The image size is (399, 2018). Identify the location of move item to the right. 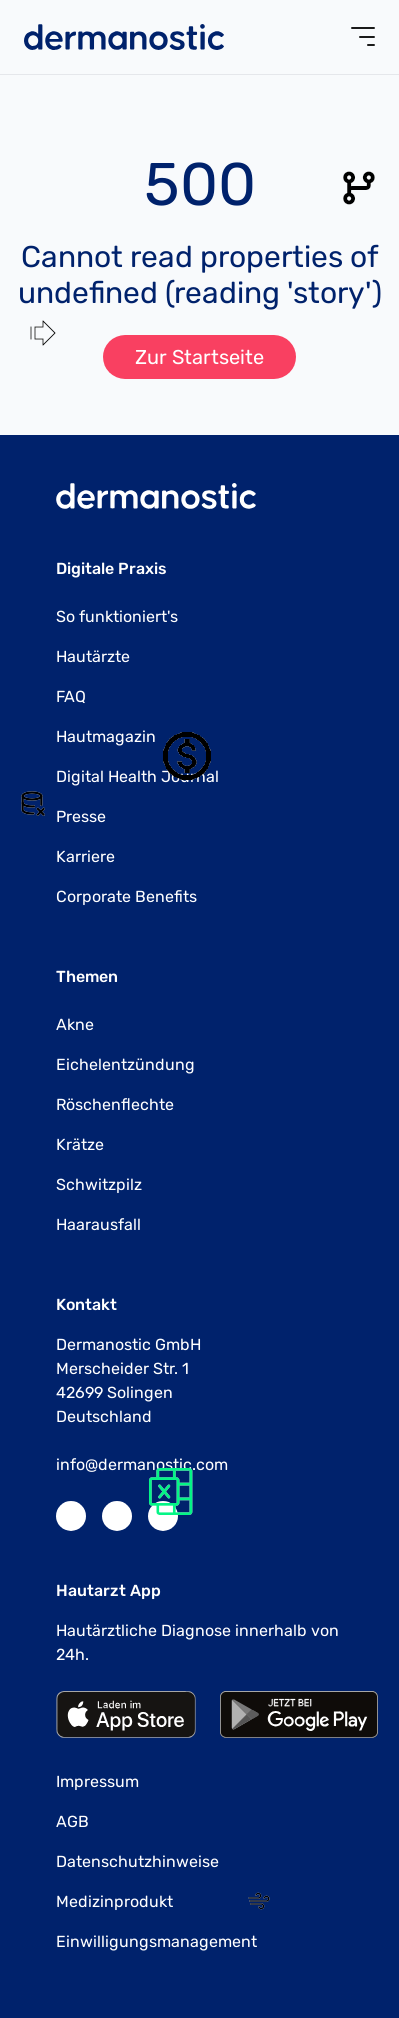
(42, 333).